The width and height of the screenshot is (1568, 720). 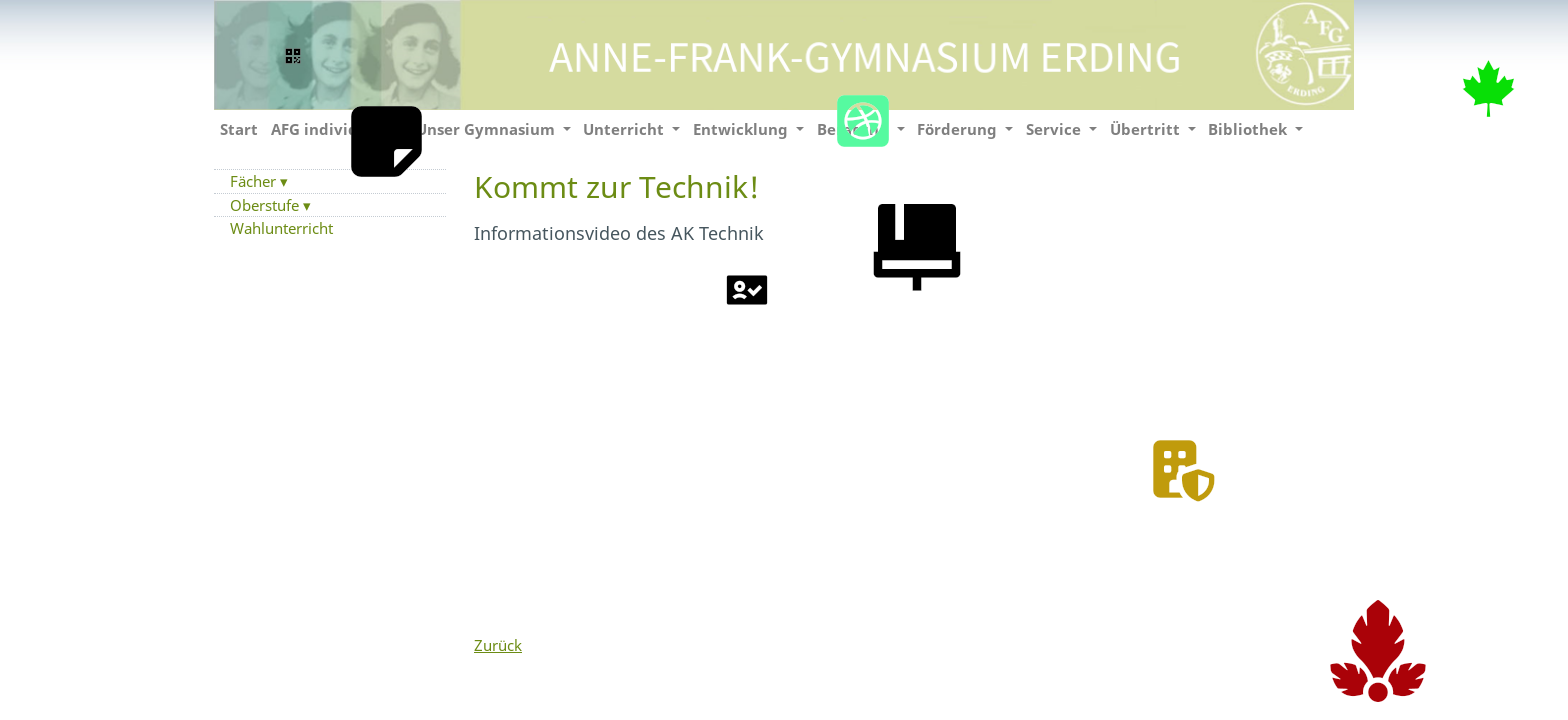 I want to click on add a new sticky note, so click(x=386, y=141).